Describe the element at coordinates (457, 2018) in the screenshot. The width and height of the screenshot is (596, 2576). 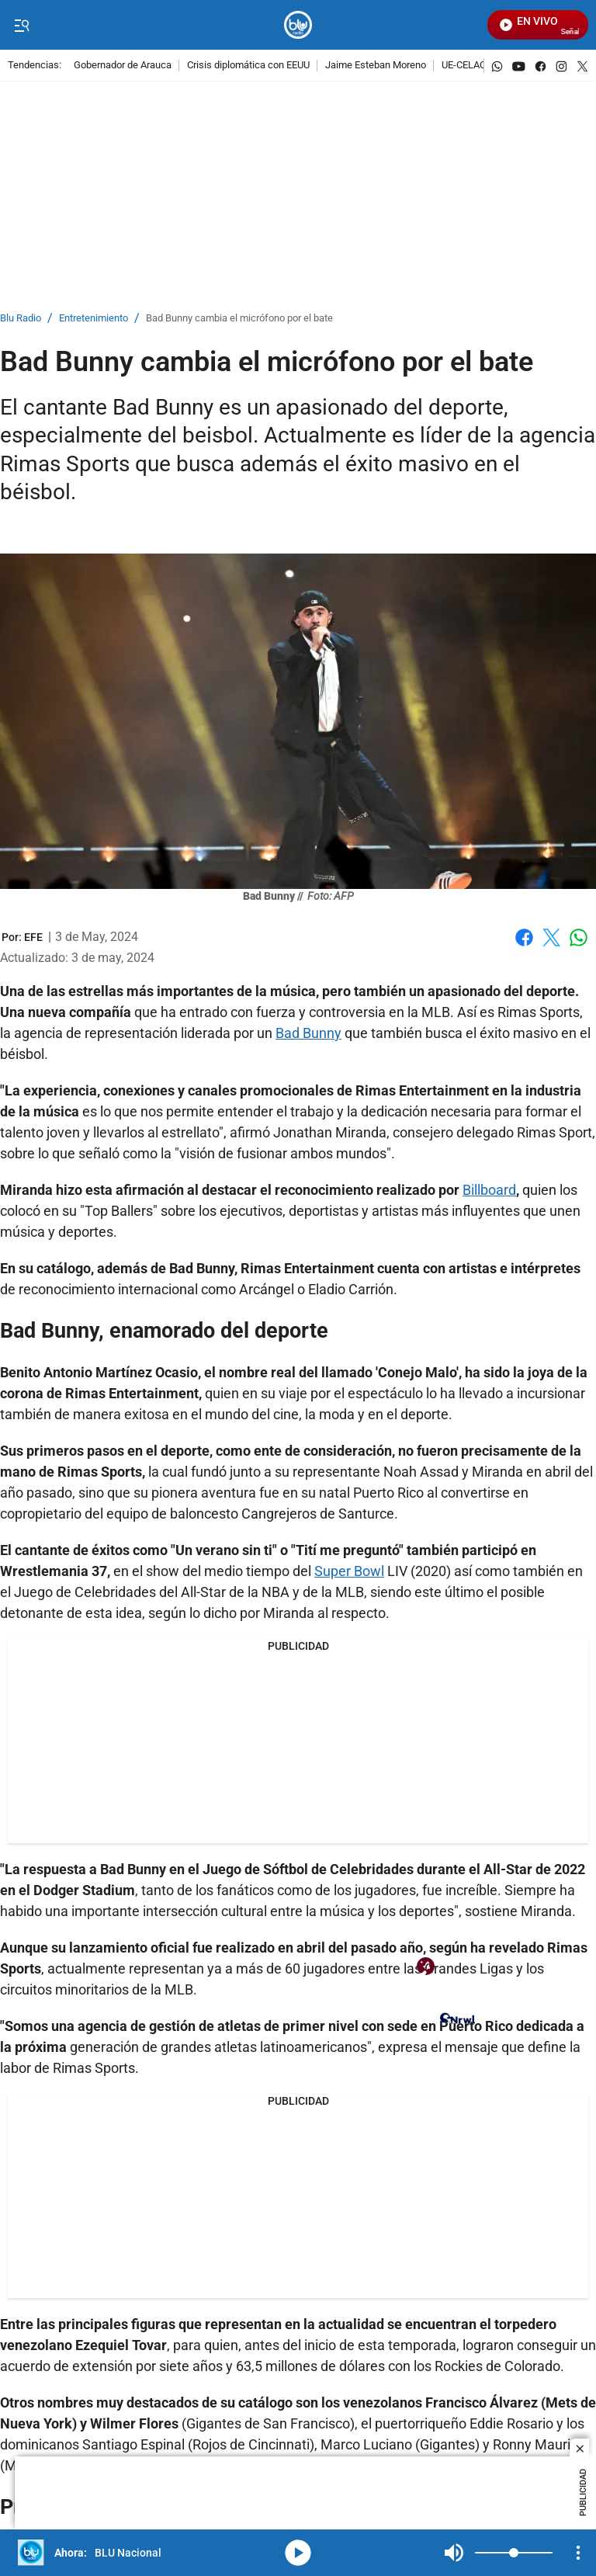
I see `nrwl company logo` at that location.